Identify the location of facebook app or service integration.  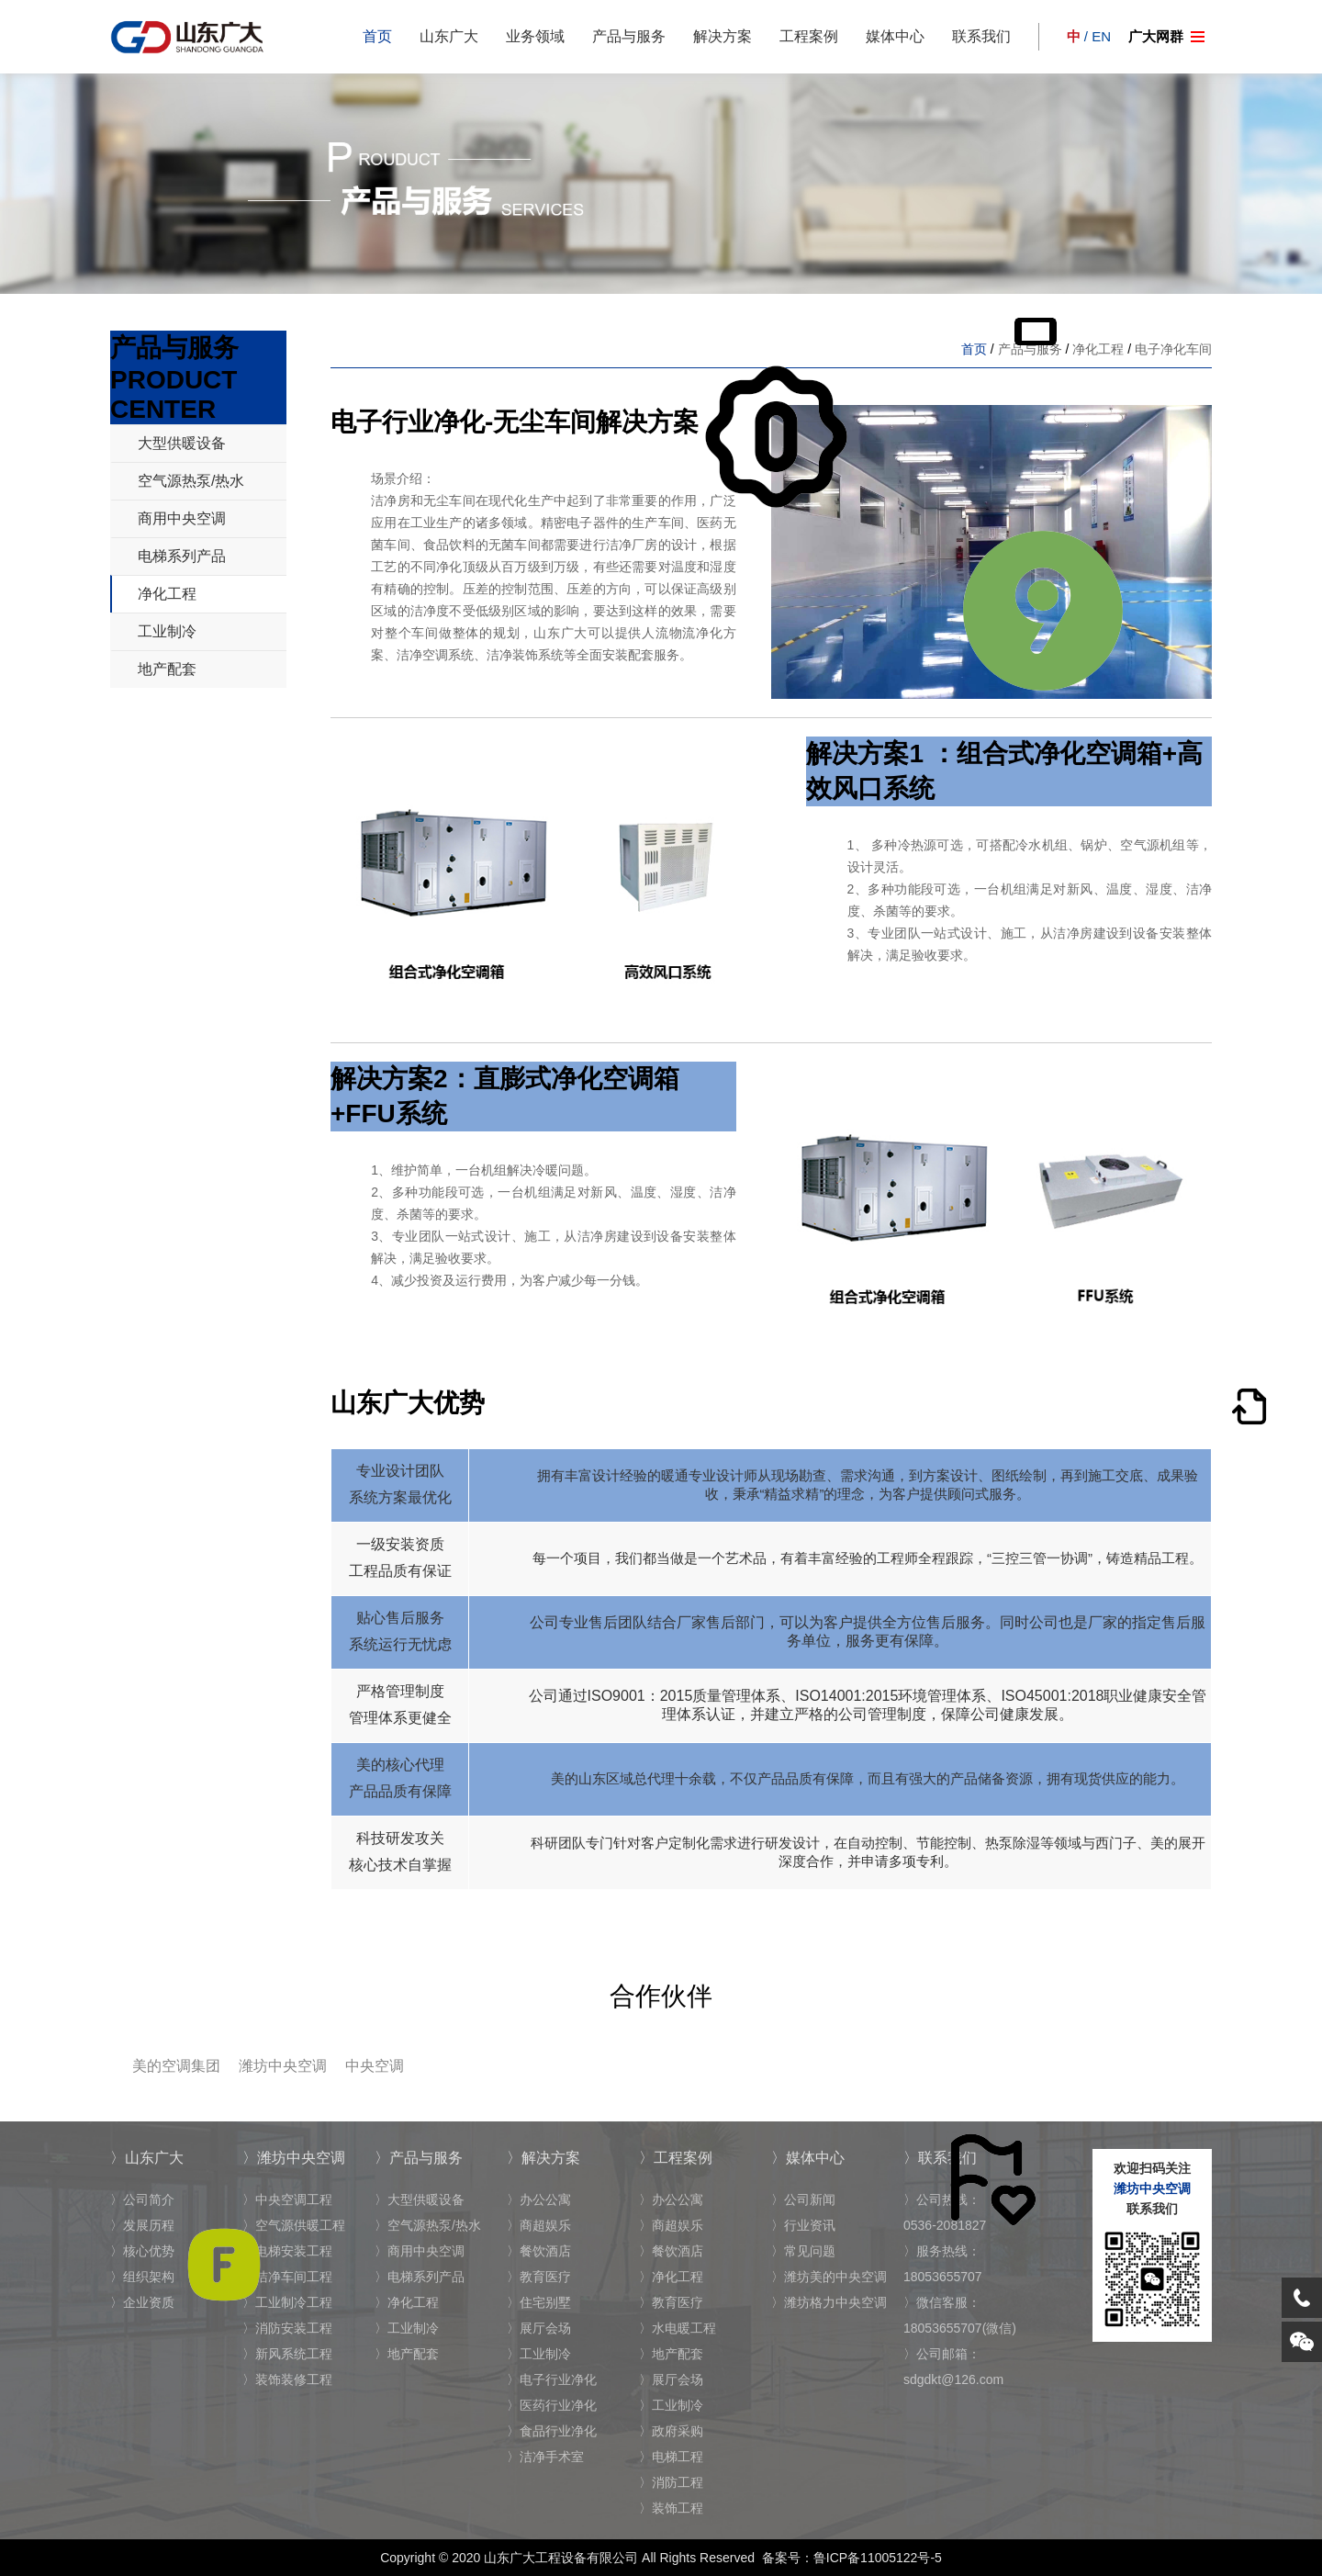
(224, 2265).